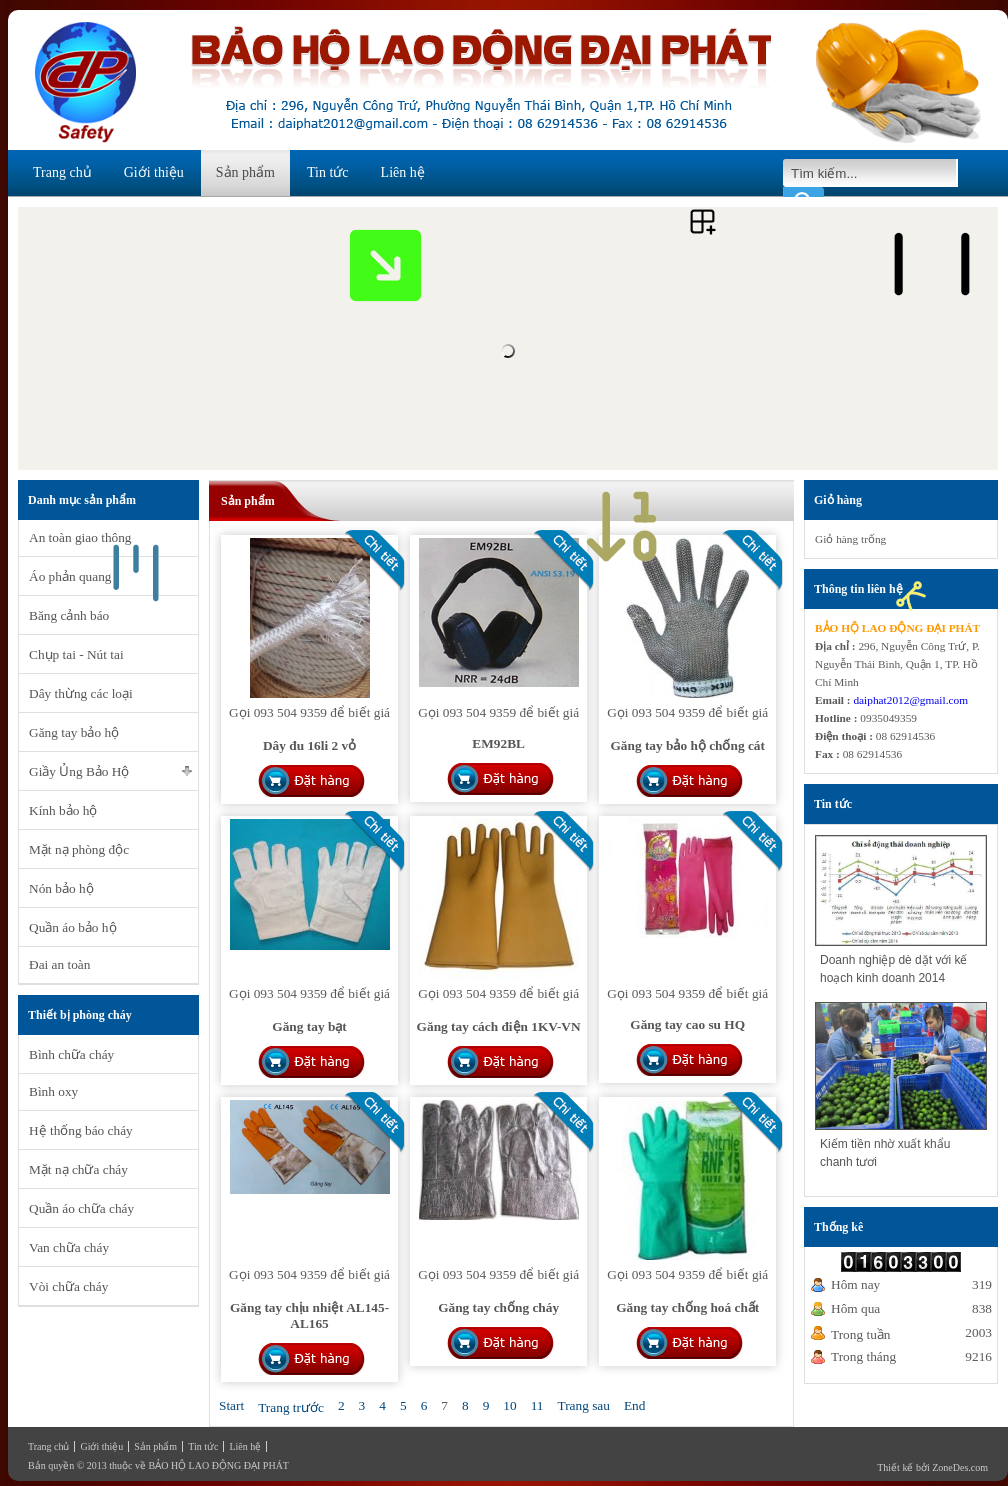  What do you see at coordinates (702, 221) in the screenshot?
I see `add a new widget or tile to dashboard` at bounding box center [702, 221].